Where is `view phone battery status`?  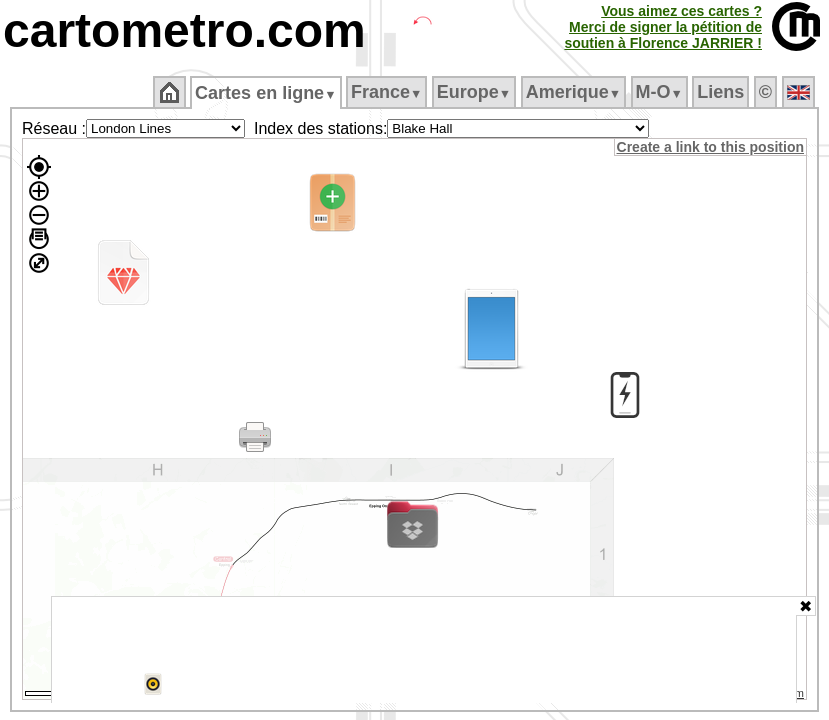 view phone battery status is located at coordinates (625, 395).